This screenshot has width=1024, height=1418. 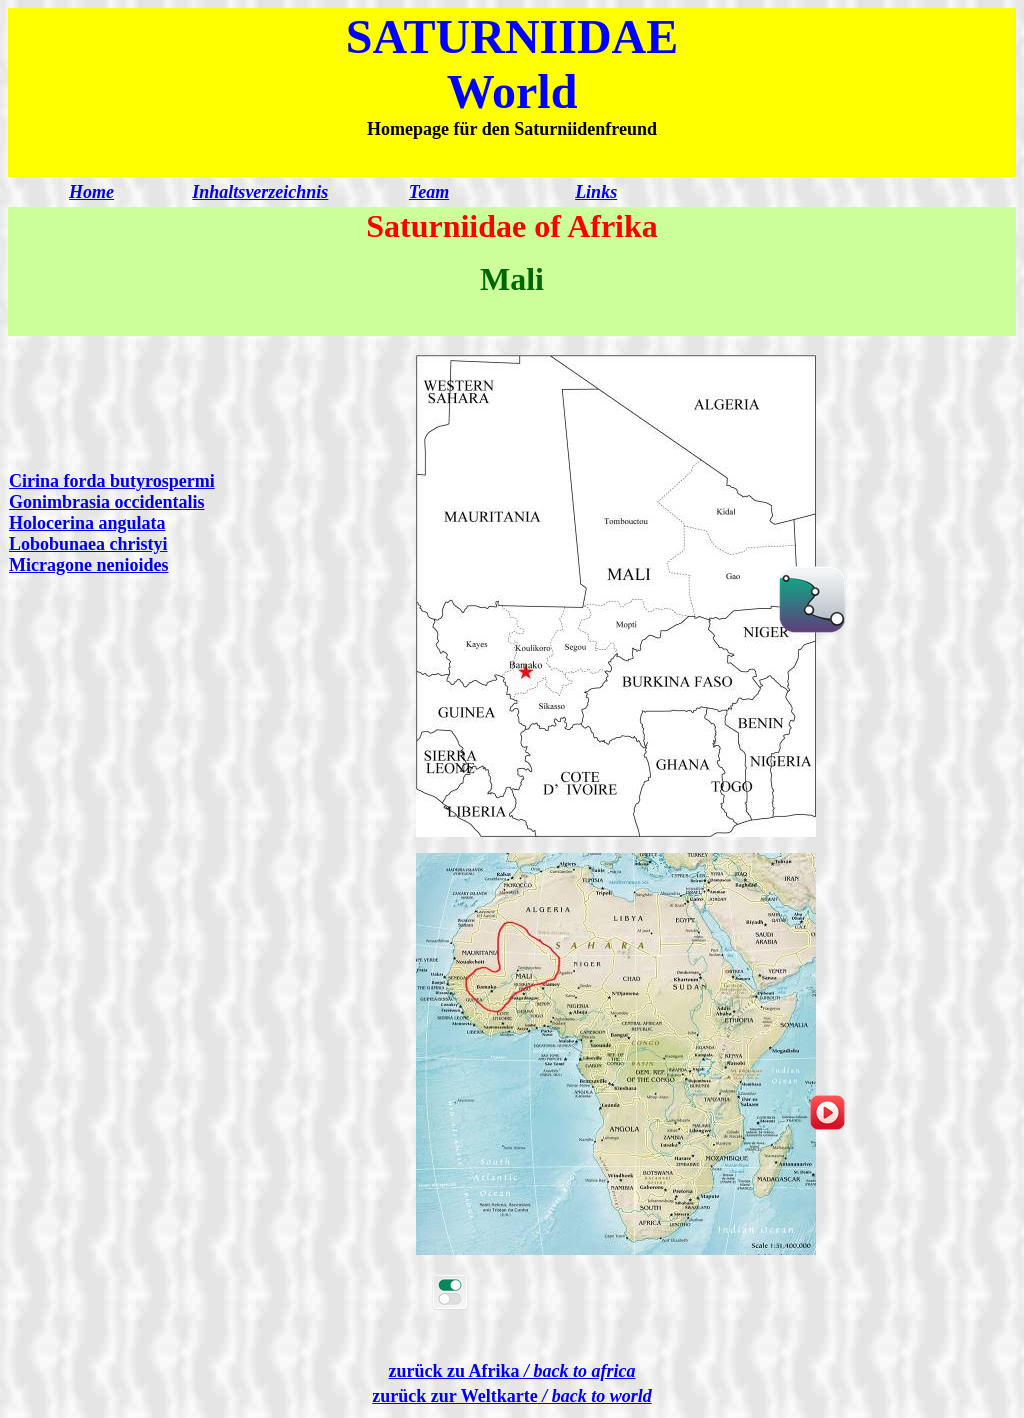 What do you see at coordinates (450, 1292) in the screenshot?
I see `open system settings or preferences` at bounding box center [450, 1292].